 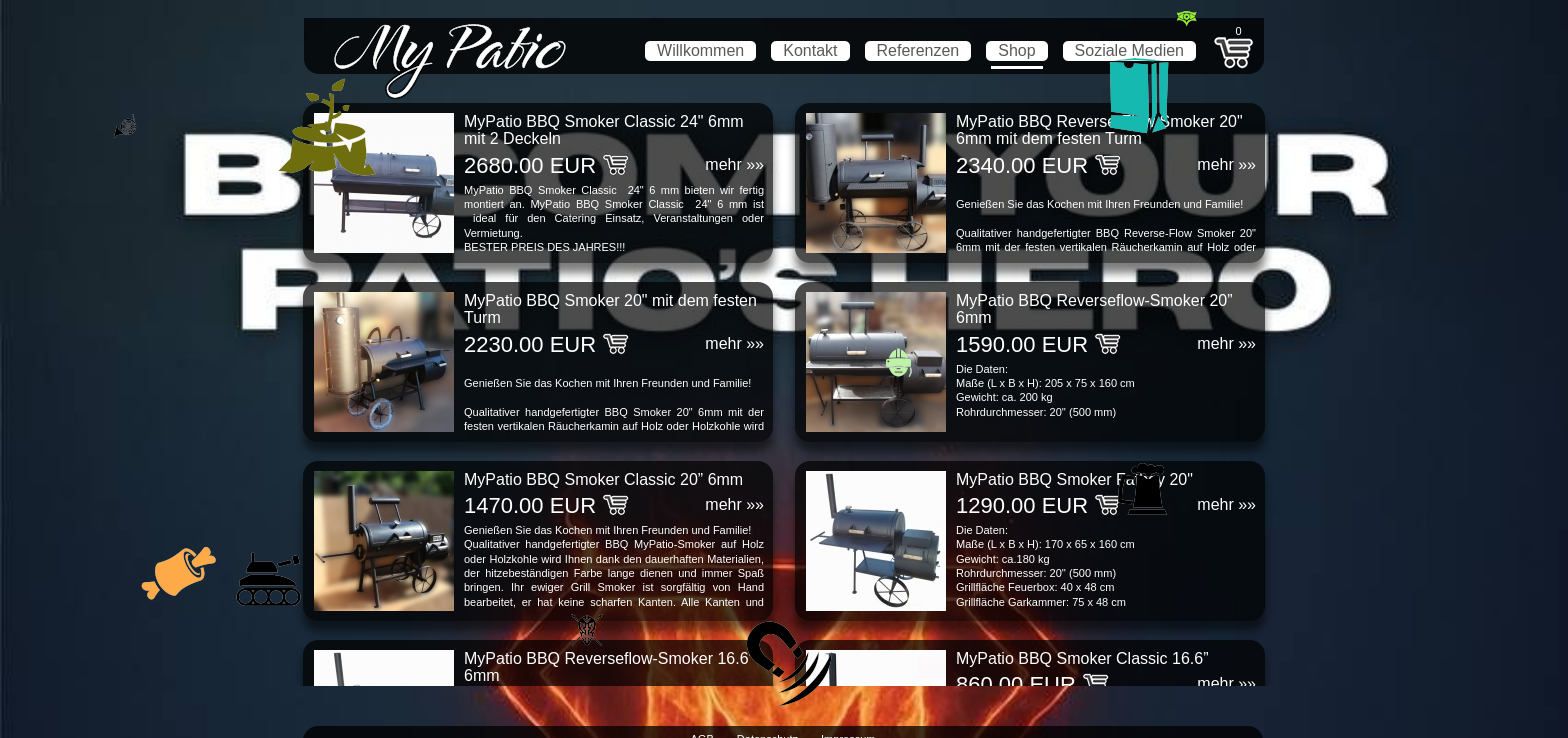 What do you see at coordinates (898, 362) in the screenshot?
I see `access virtual reality settings or mode` at bounding box center [898, 362].